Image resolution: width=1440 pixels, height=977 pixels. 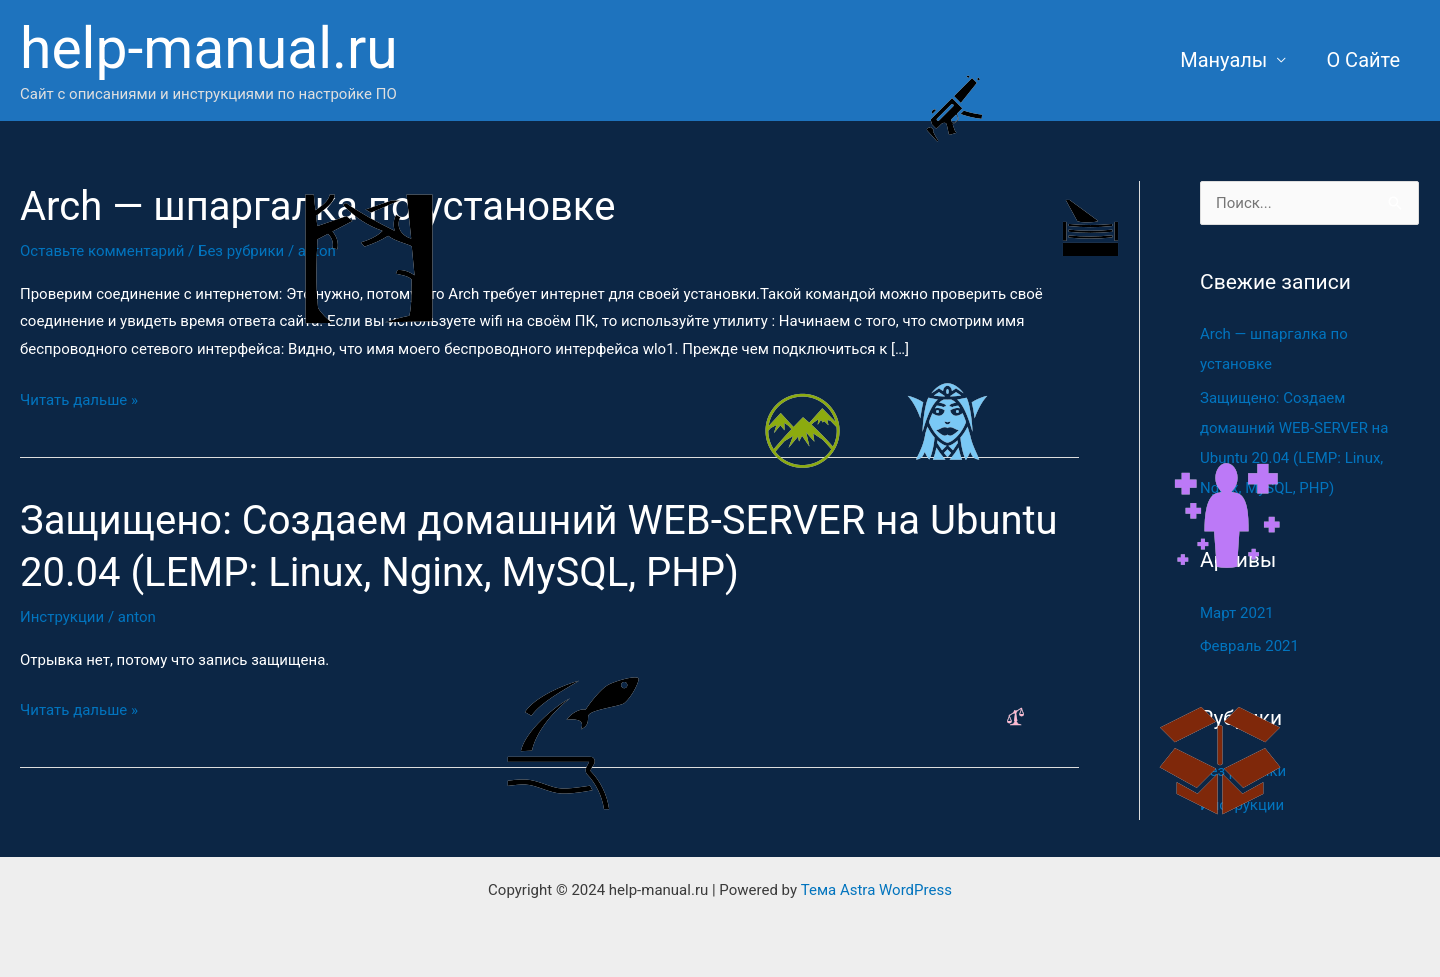 I want to click on access boxing or fighting game mode, so click(x=1090, y=228).